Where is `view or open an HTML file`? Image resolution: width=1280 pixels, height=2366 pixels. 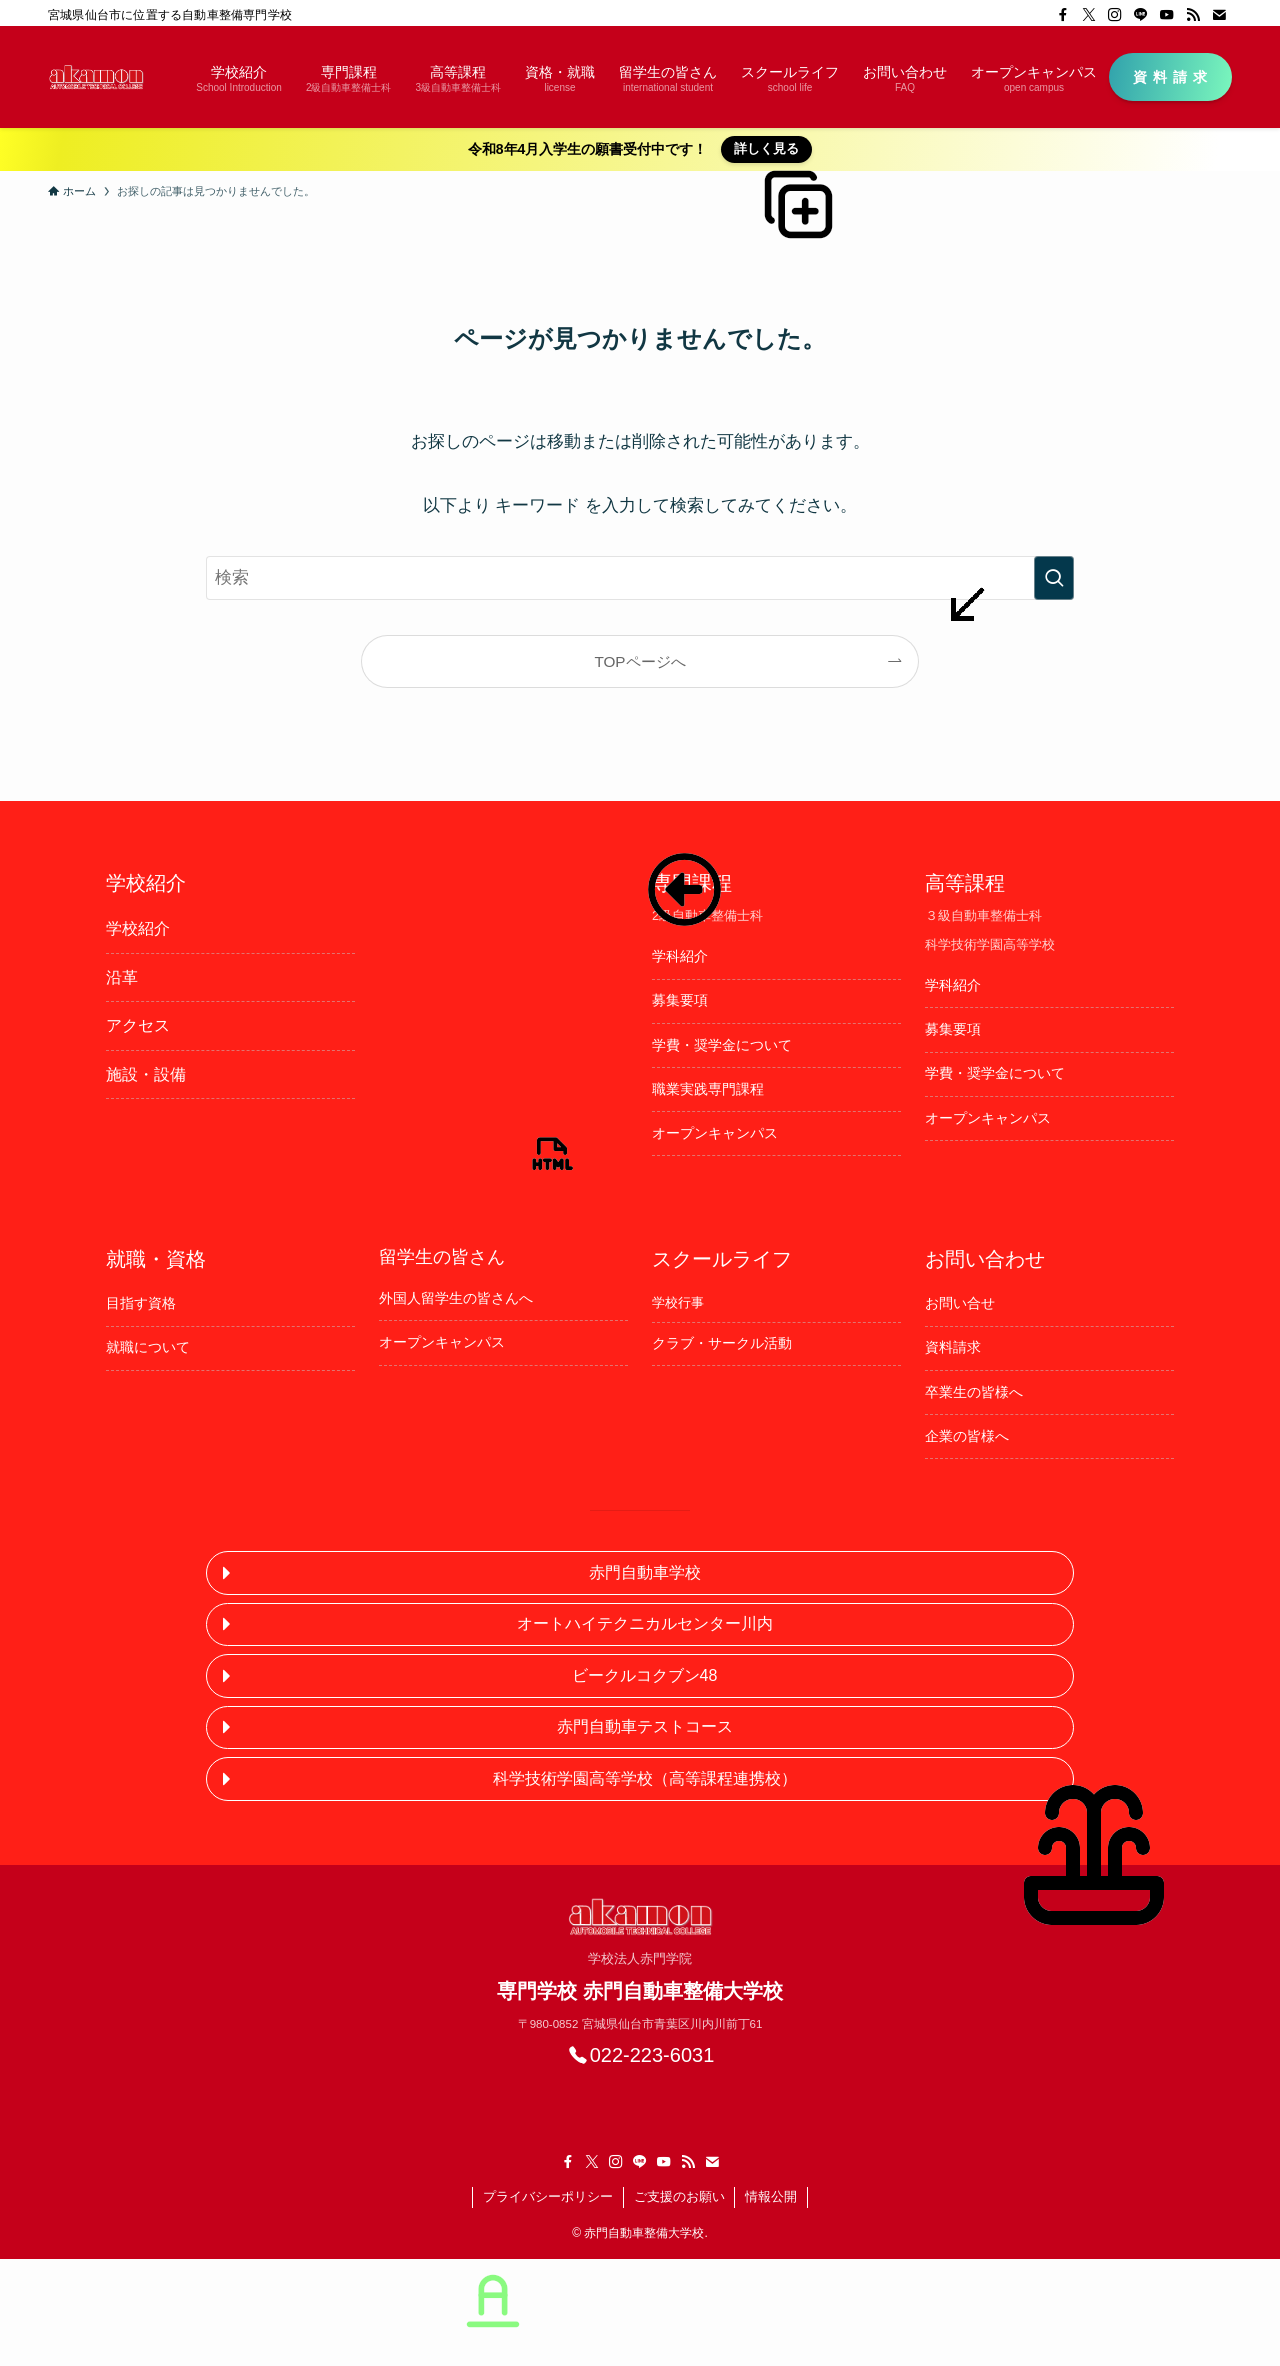
view or open an HTML file is located at coordinates (552, 1155).